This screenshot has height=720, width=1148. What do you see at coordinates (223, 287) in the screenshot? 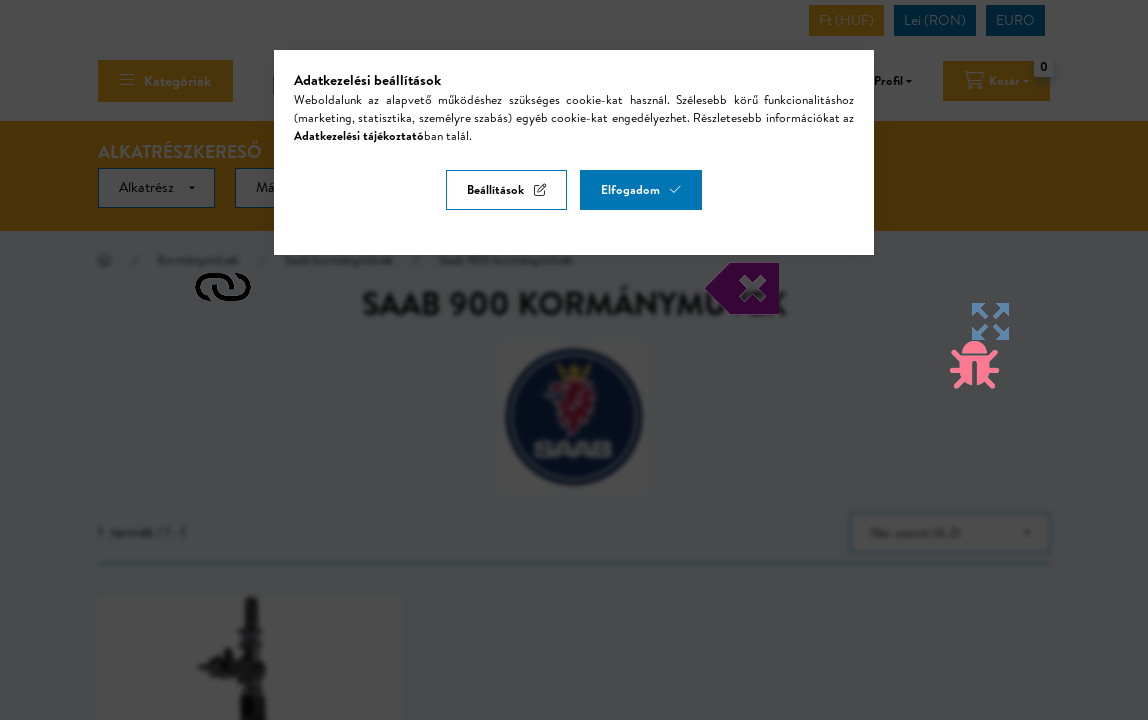
I see `copy or share a link` at bounding box center [223, 287].